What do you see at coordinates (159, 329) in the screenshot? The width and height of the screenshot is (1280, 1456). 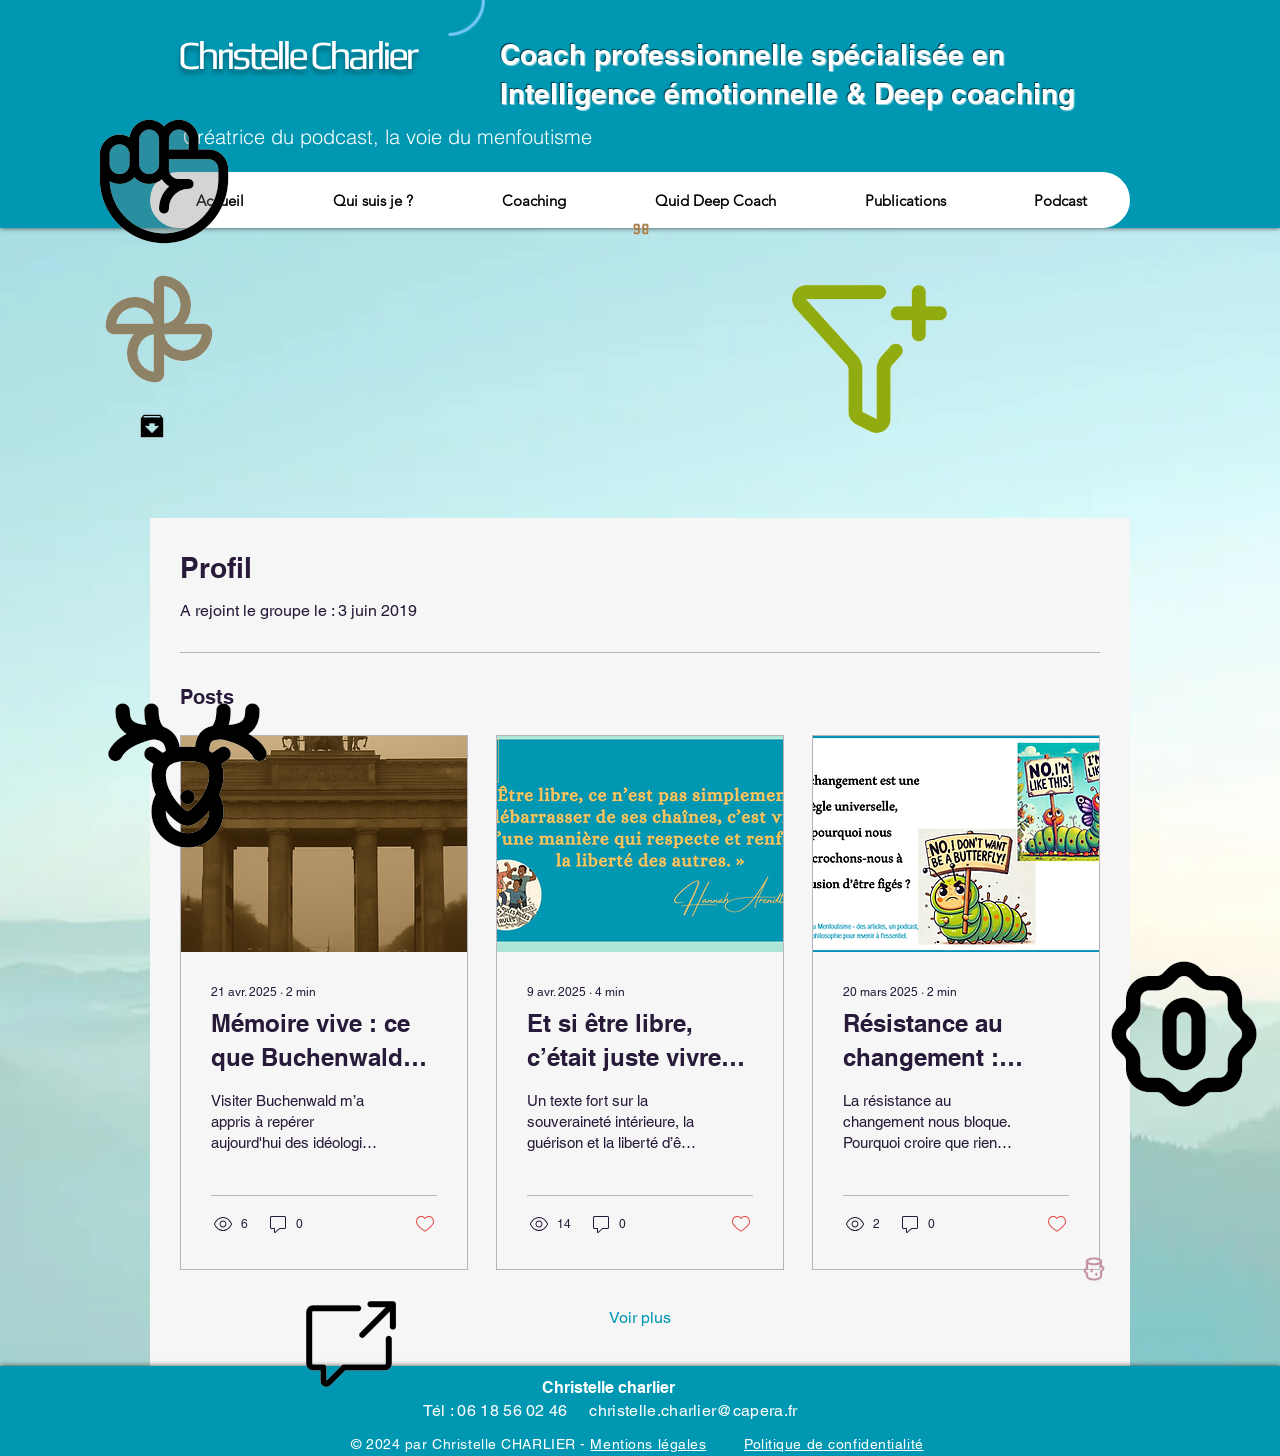 I see `open google photos` at bounding box center [159, 329].